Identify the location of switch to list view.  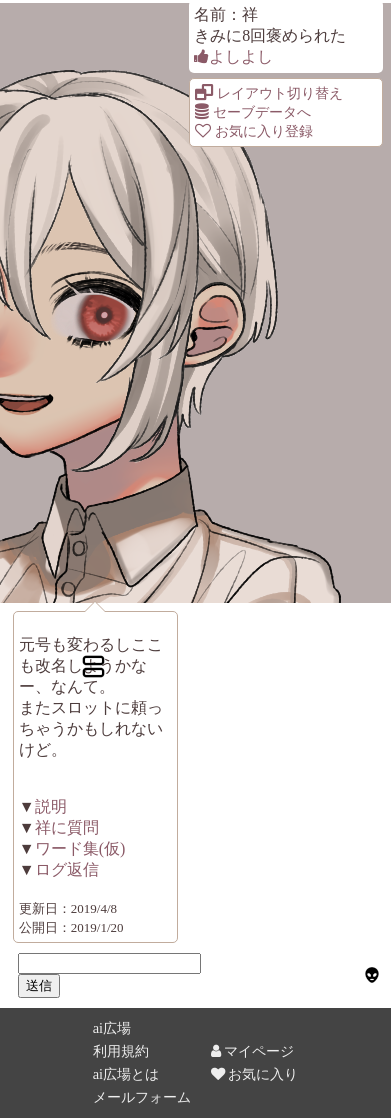
(93, 666).